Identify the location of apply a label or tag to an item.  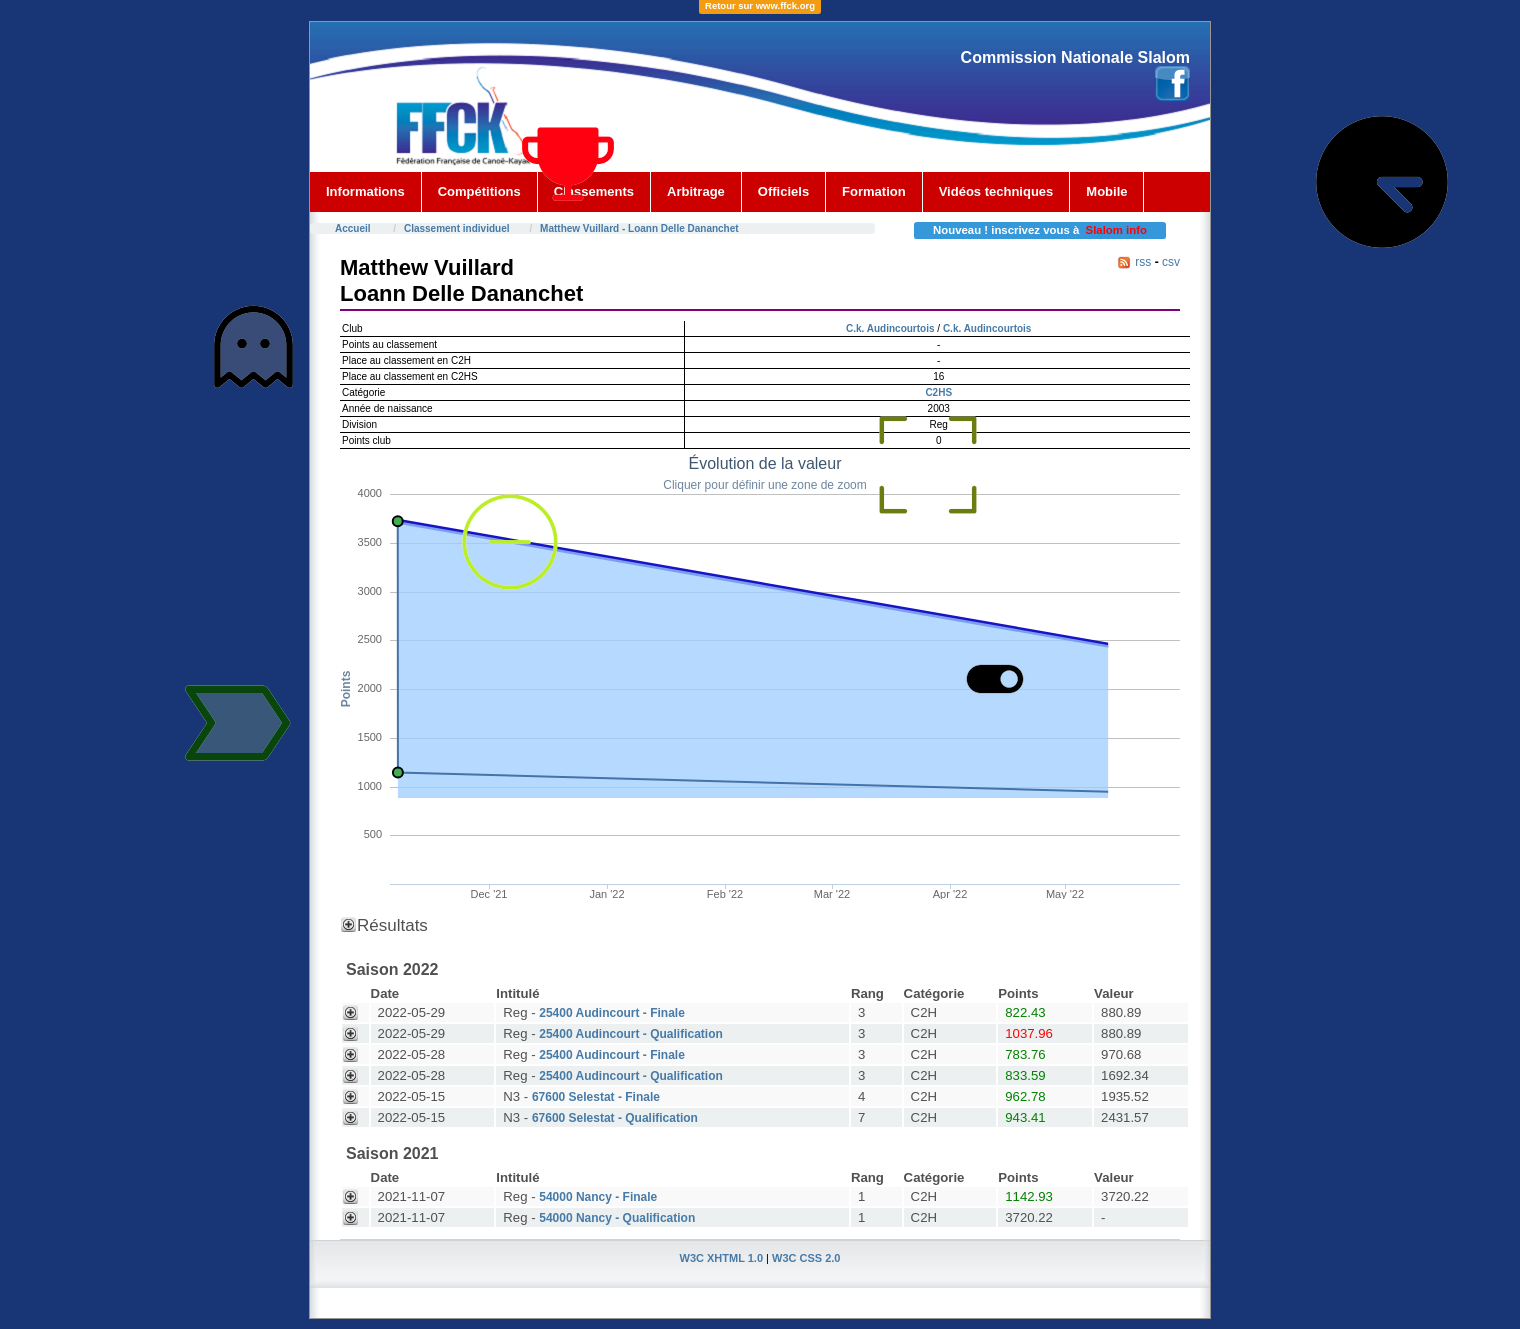
(234, 723).